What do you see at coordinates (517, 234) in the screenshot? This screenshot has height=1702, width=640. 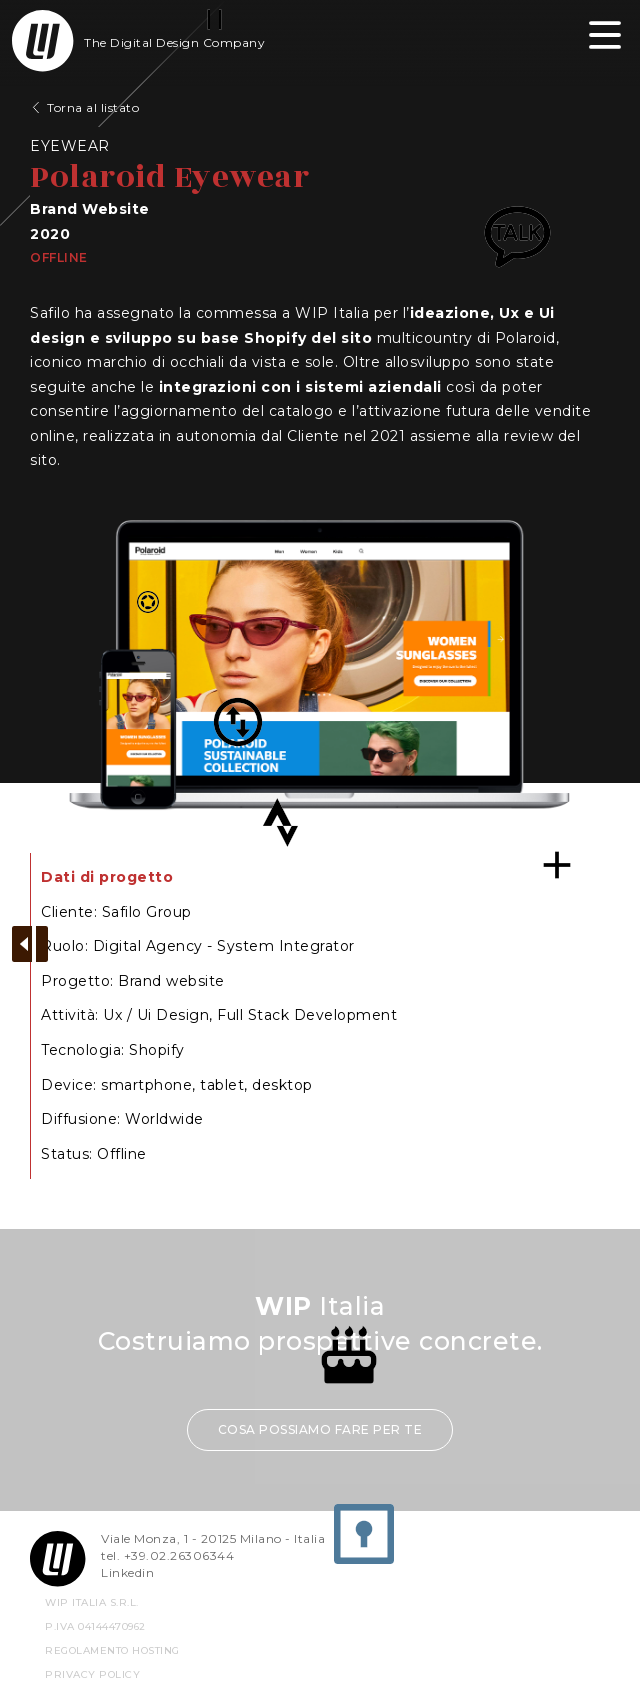 I see `open KakaoTalk messenger` at bounding box center [517, 234].